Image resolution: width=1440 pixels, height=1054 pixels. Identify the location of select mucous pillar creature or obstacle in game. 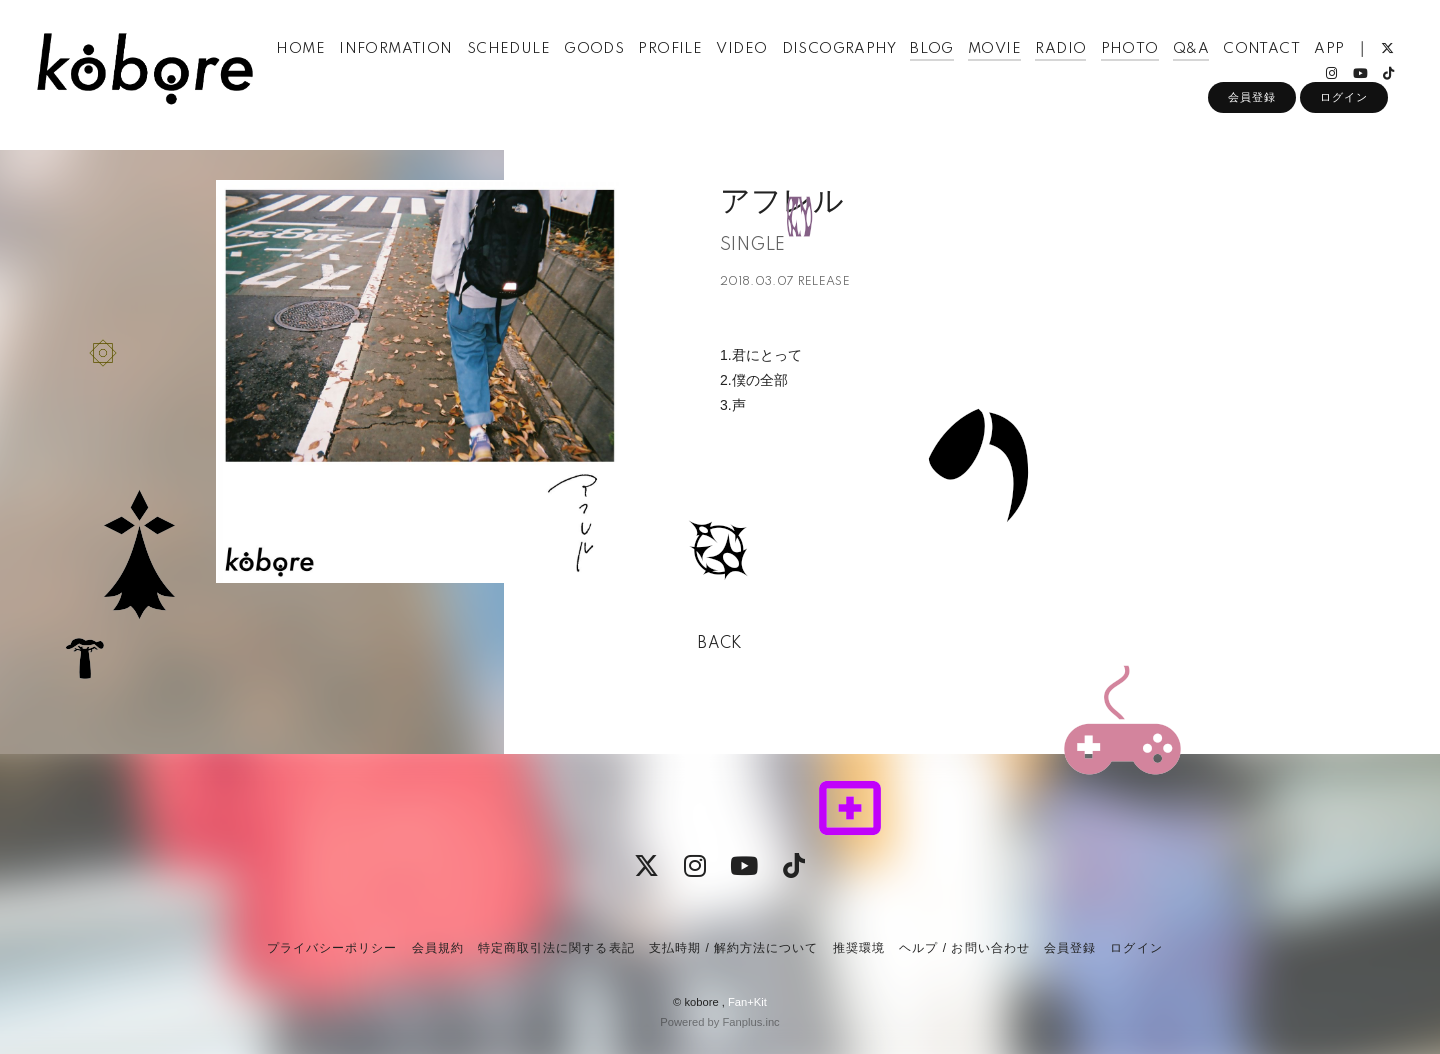
(799, 216).